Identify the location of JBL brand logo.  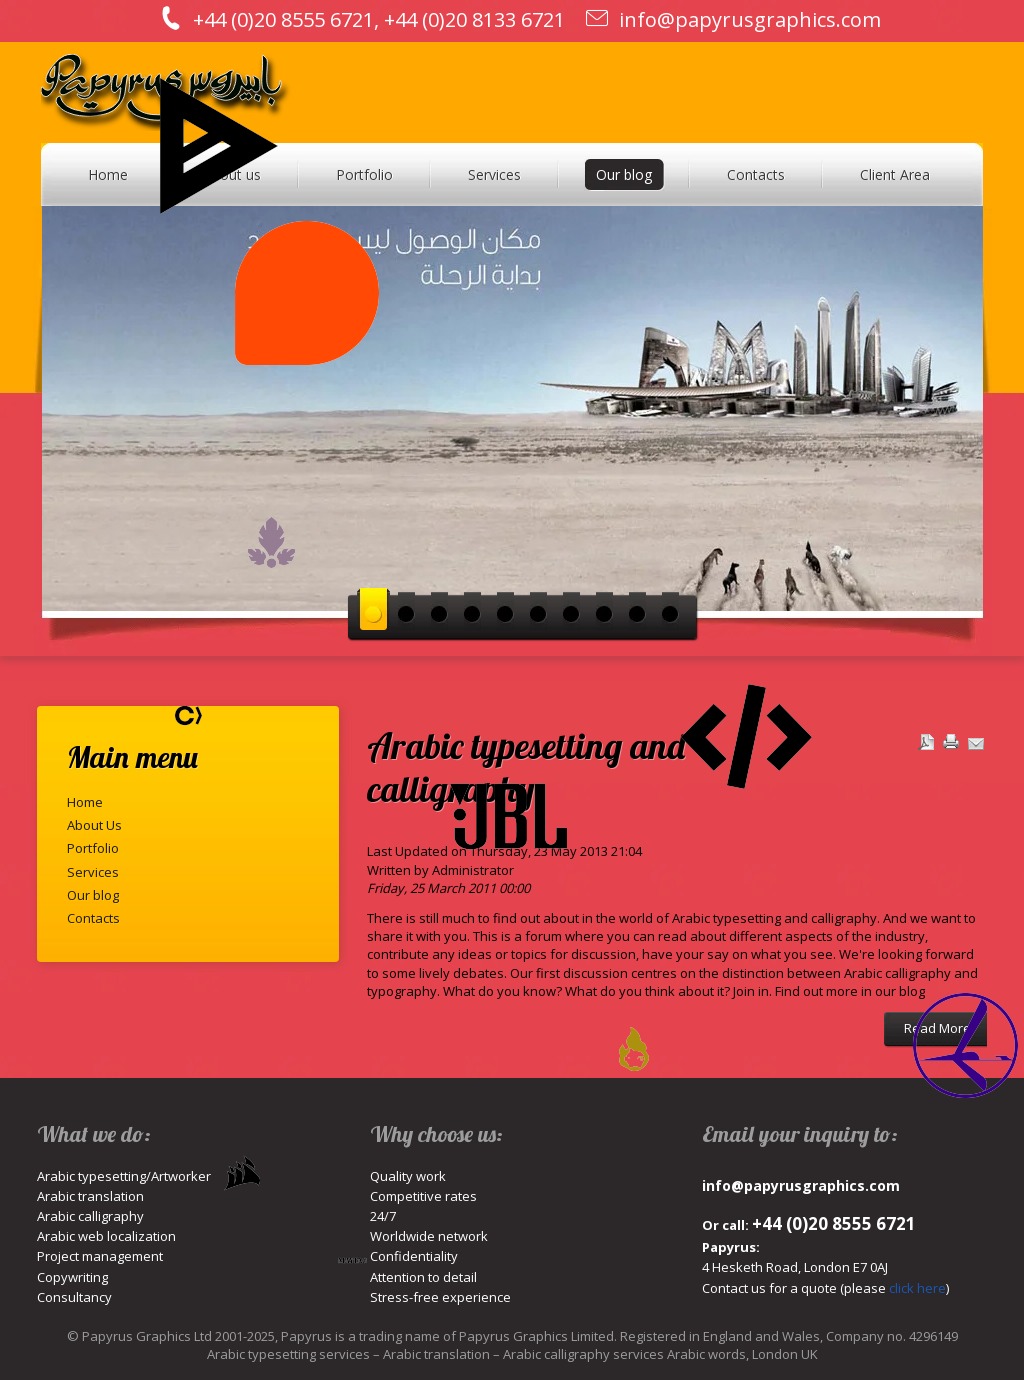
(508, 816).